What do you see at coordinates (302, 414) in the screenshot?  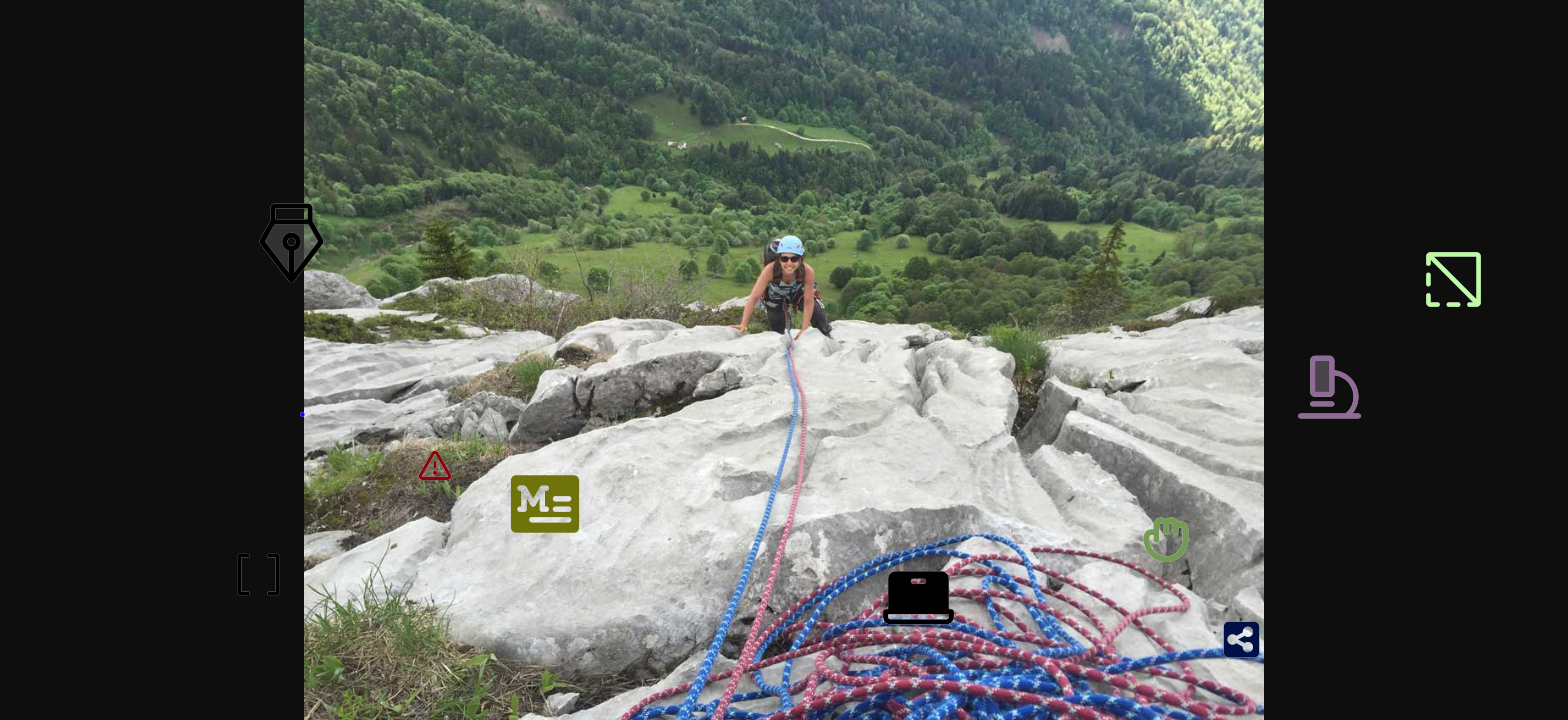 I see `indicates an unread notification or new item` at bounding box center [302, 414].